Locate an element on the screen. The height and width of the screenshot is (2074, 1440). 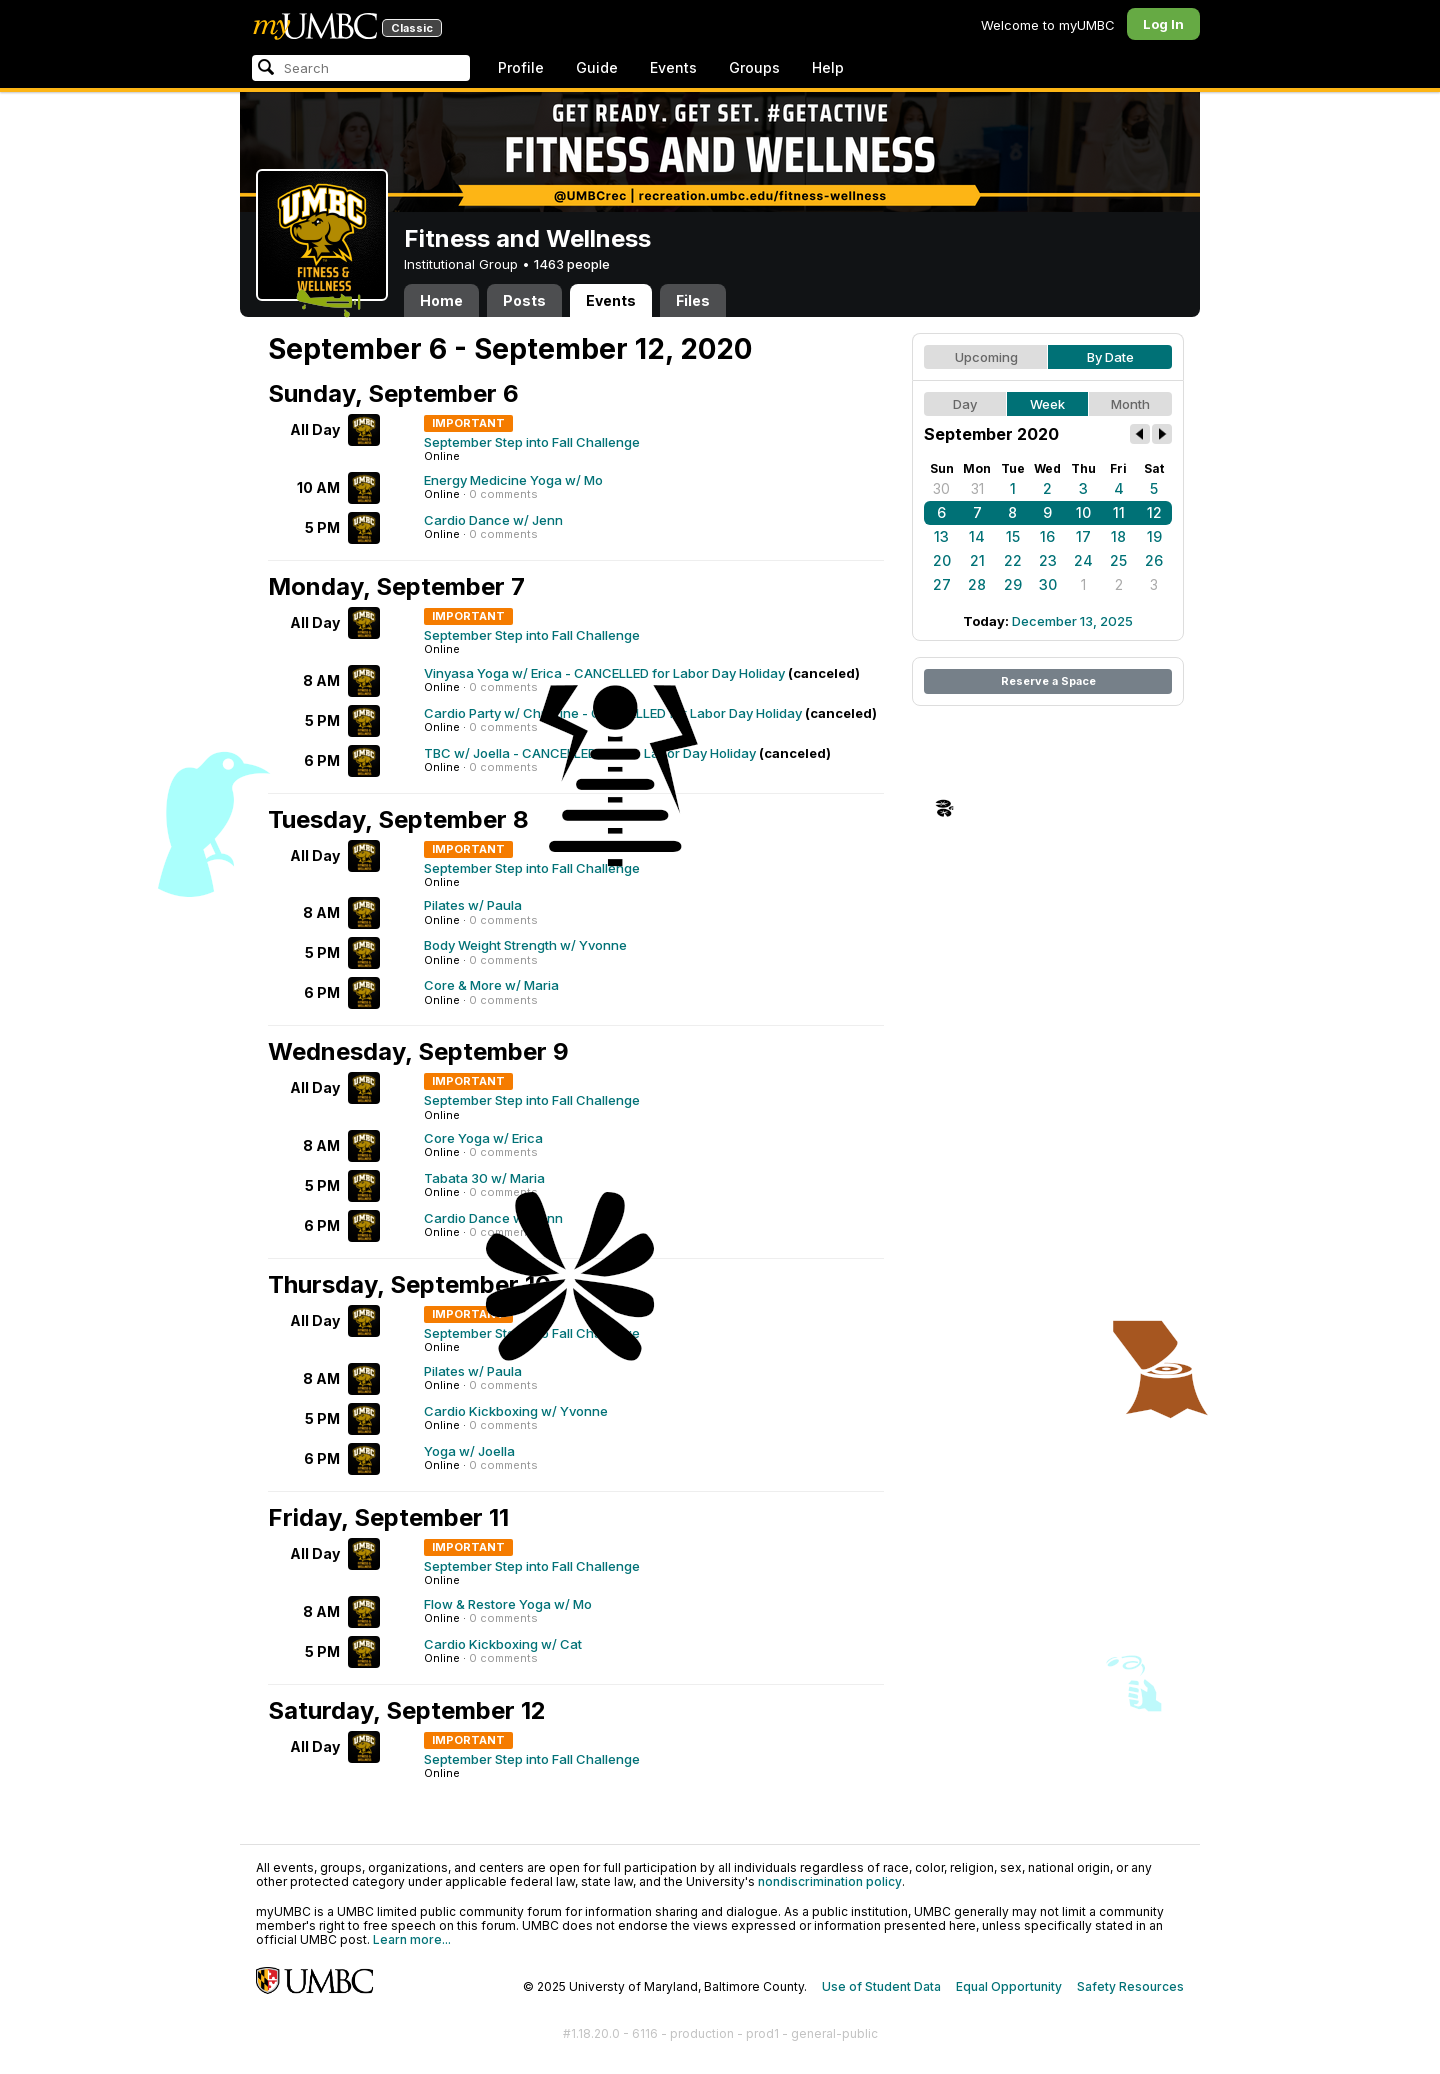
flip a coin for random decision is located at coordinates (1132, 1682).